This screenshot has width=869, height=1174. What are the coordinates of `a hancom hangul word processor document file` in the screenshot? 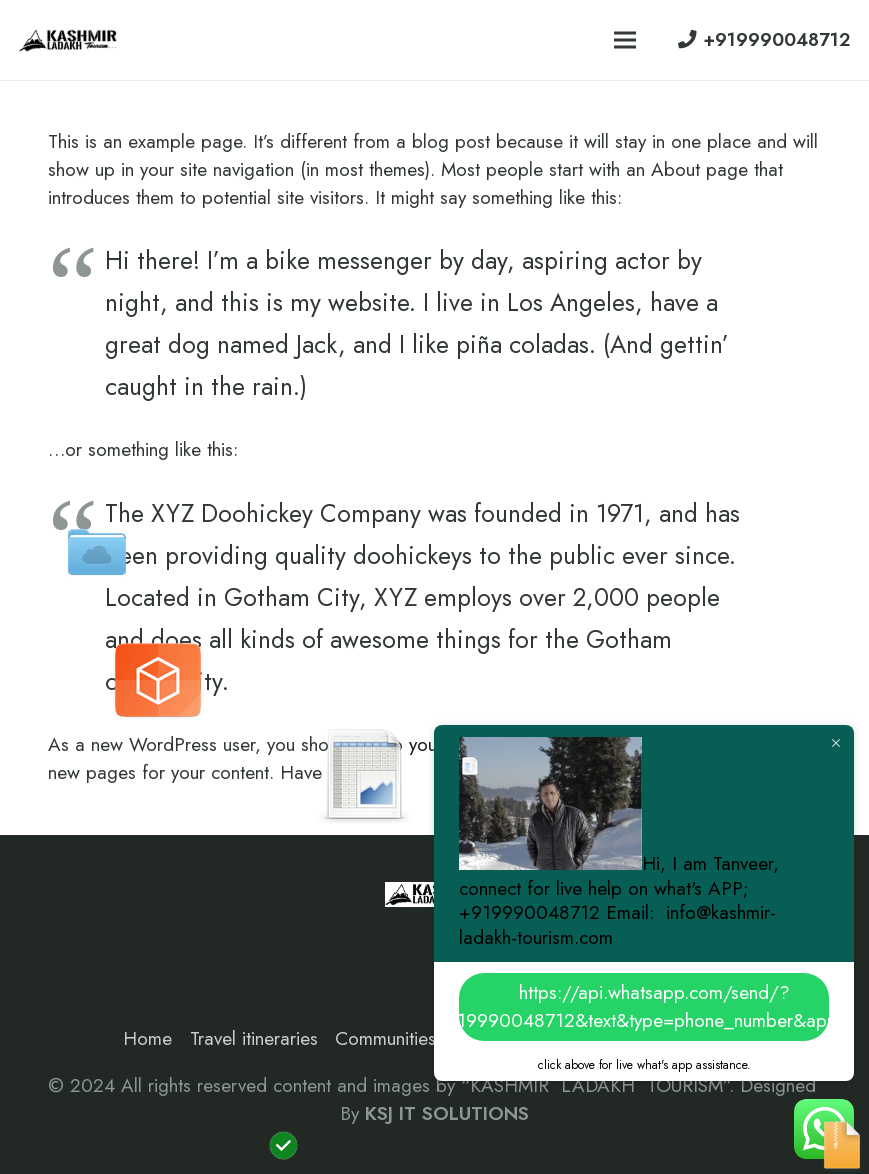 It's located at (470, 766).